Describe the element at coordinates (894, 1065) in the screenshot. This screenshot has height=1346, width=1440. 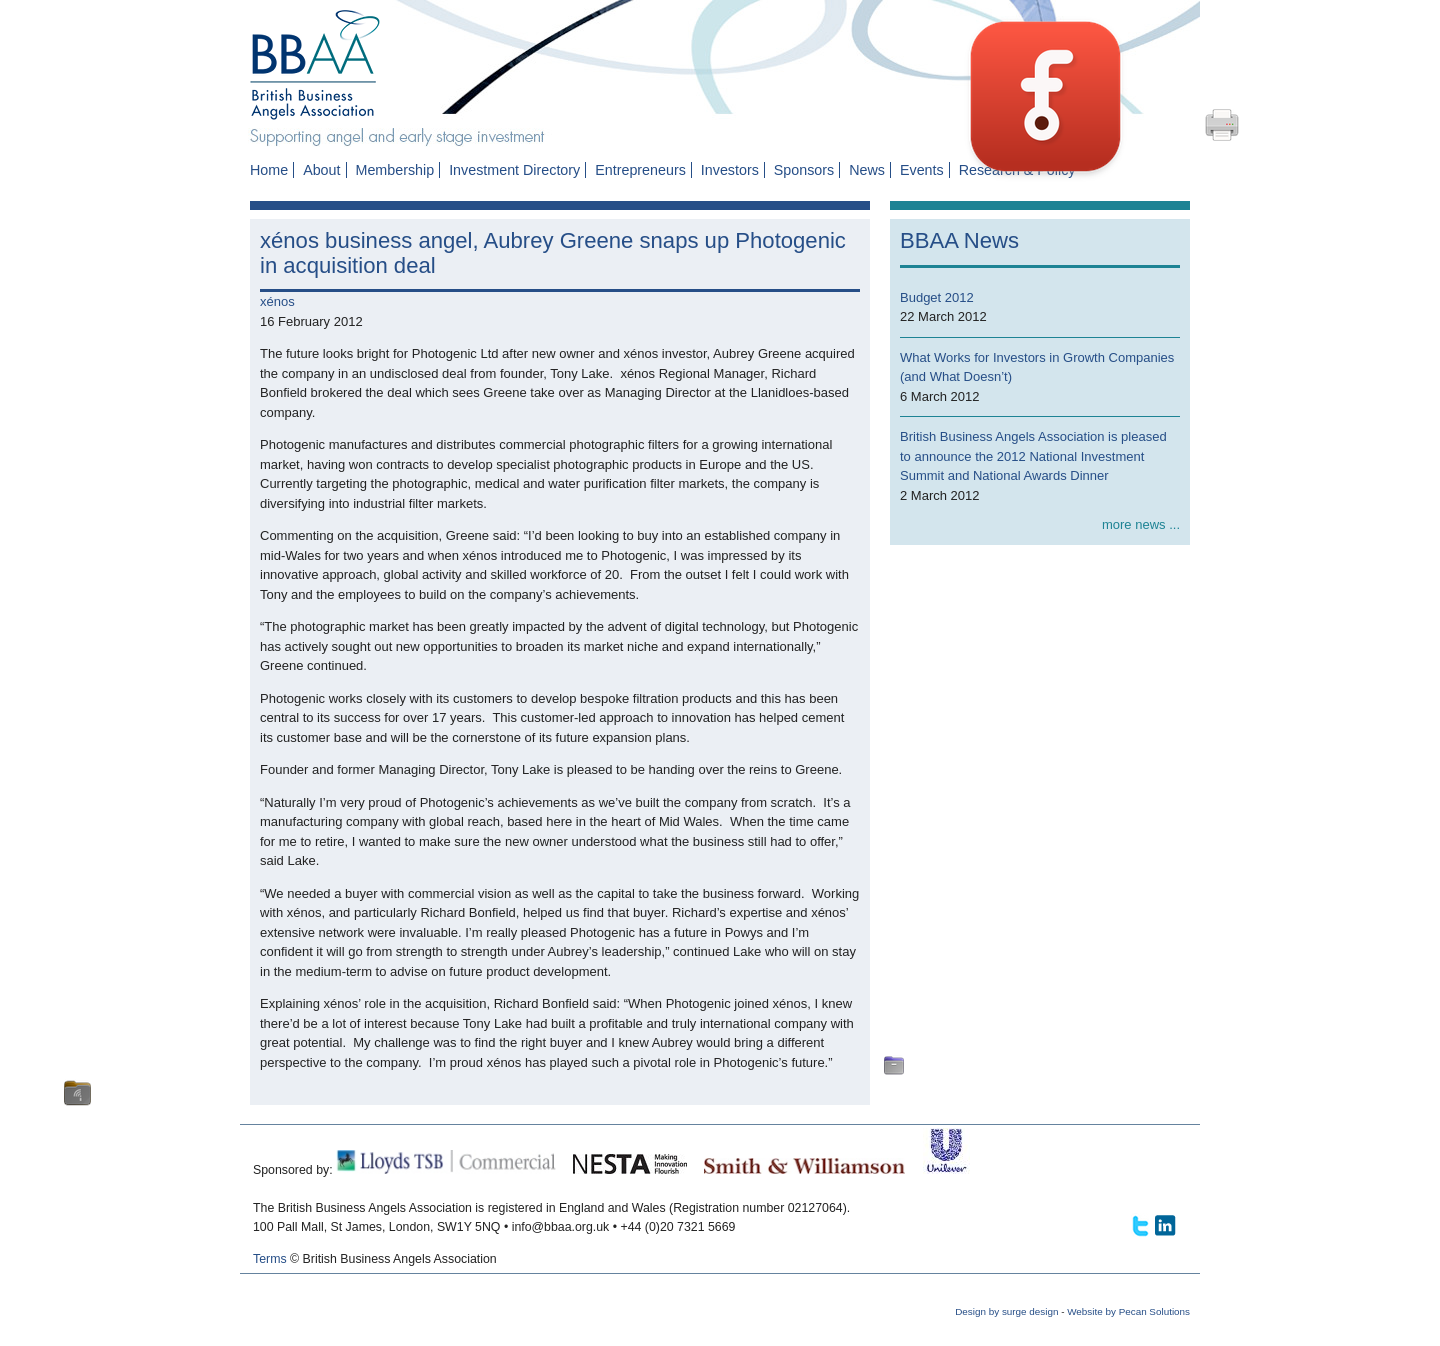
I see `open the nautilus file manager` at that location.